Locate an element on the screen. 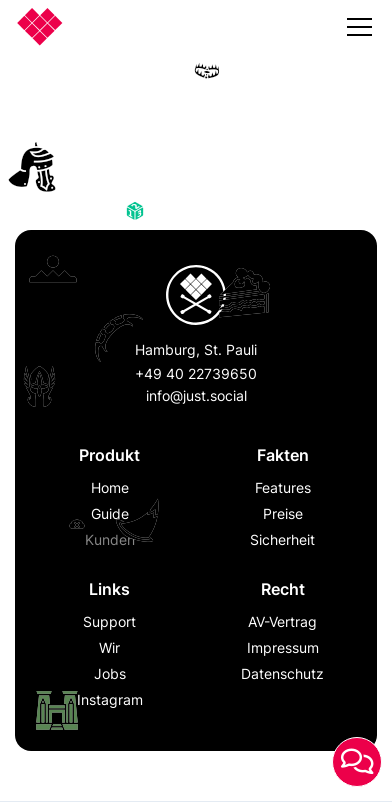  view birthday or celebration events is located at coordinates (244, 293).